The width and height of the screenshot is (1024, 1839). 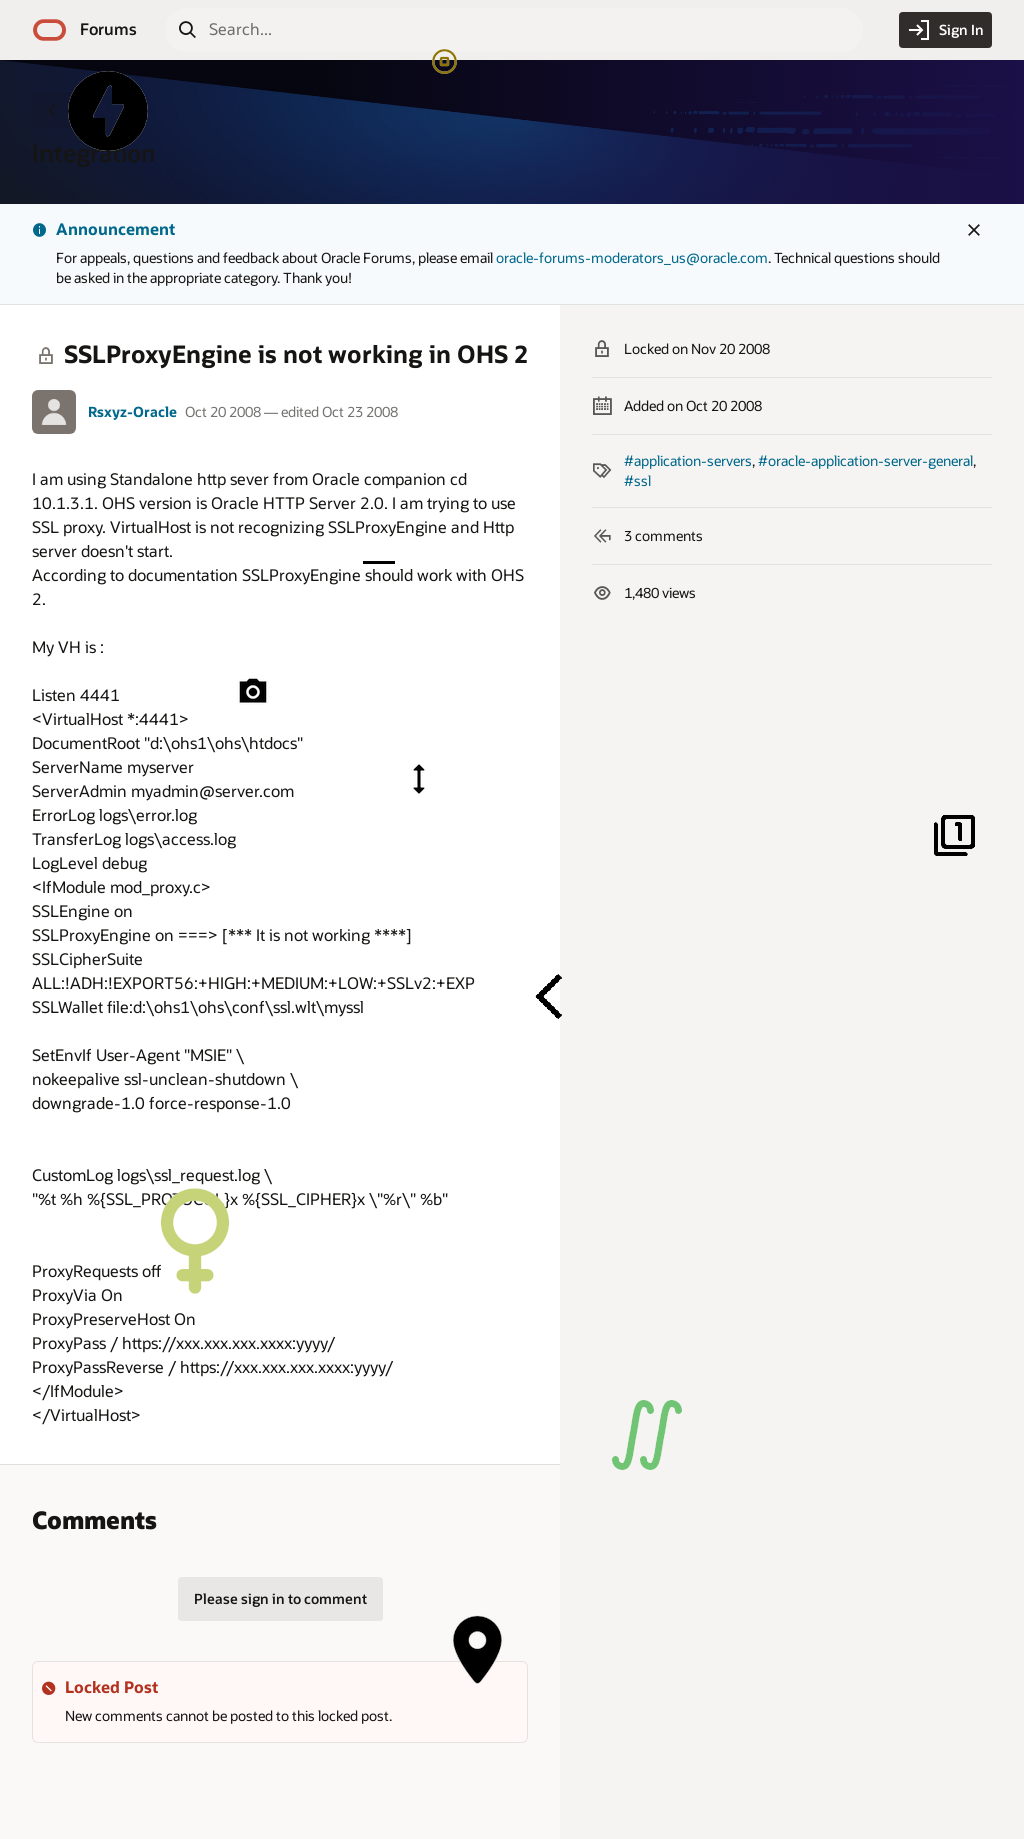 I want to click on stop media playback, so click(x=444, y=61).